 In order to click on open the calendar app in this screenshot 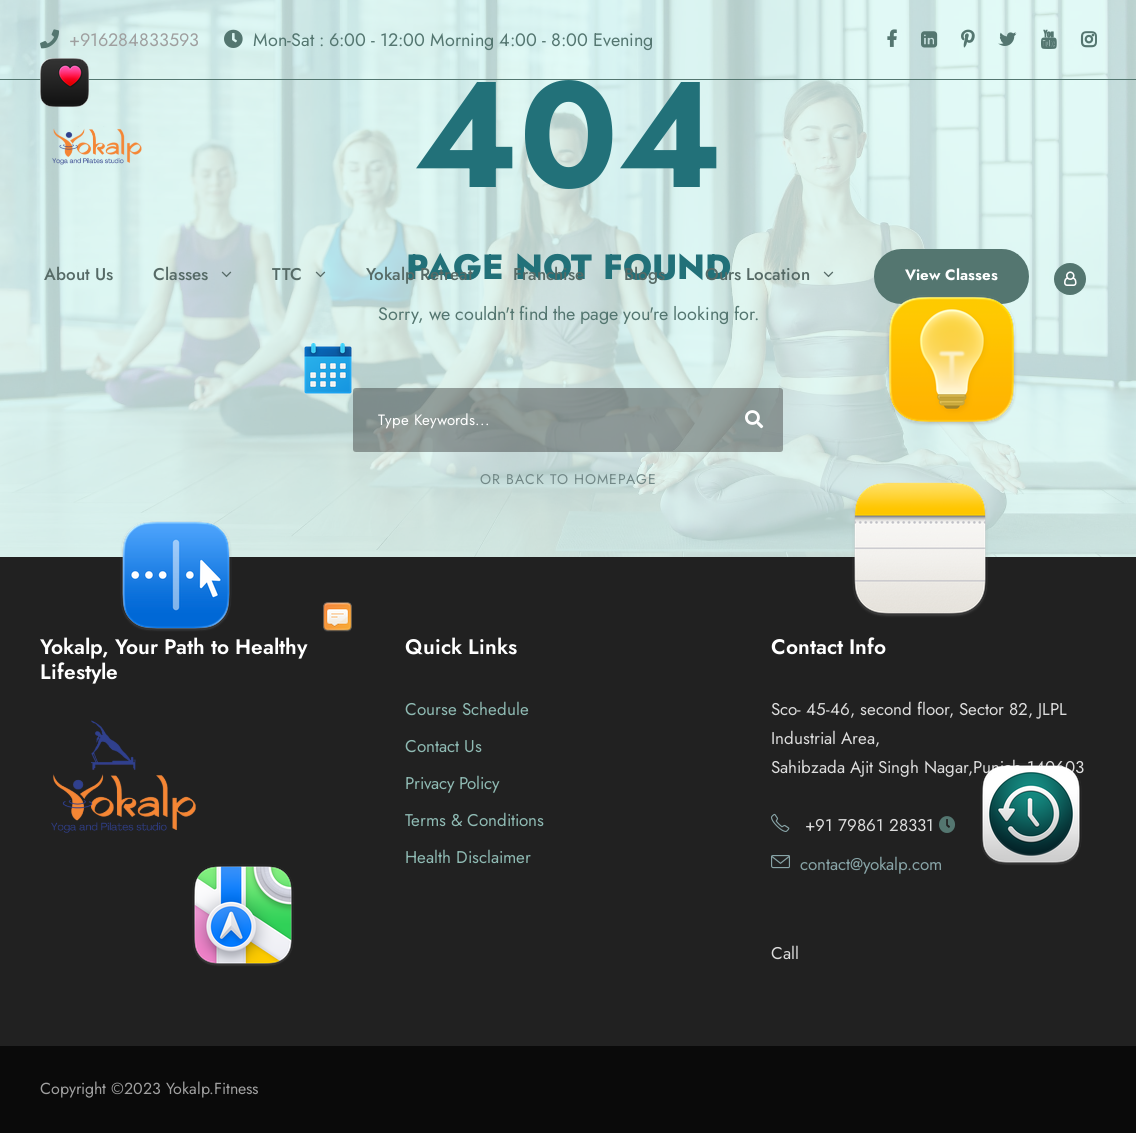, I will do `click(328, 370)`.